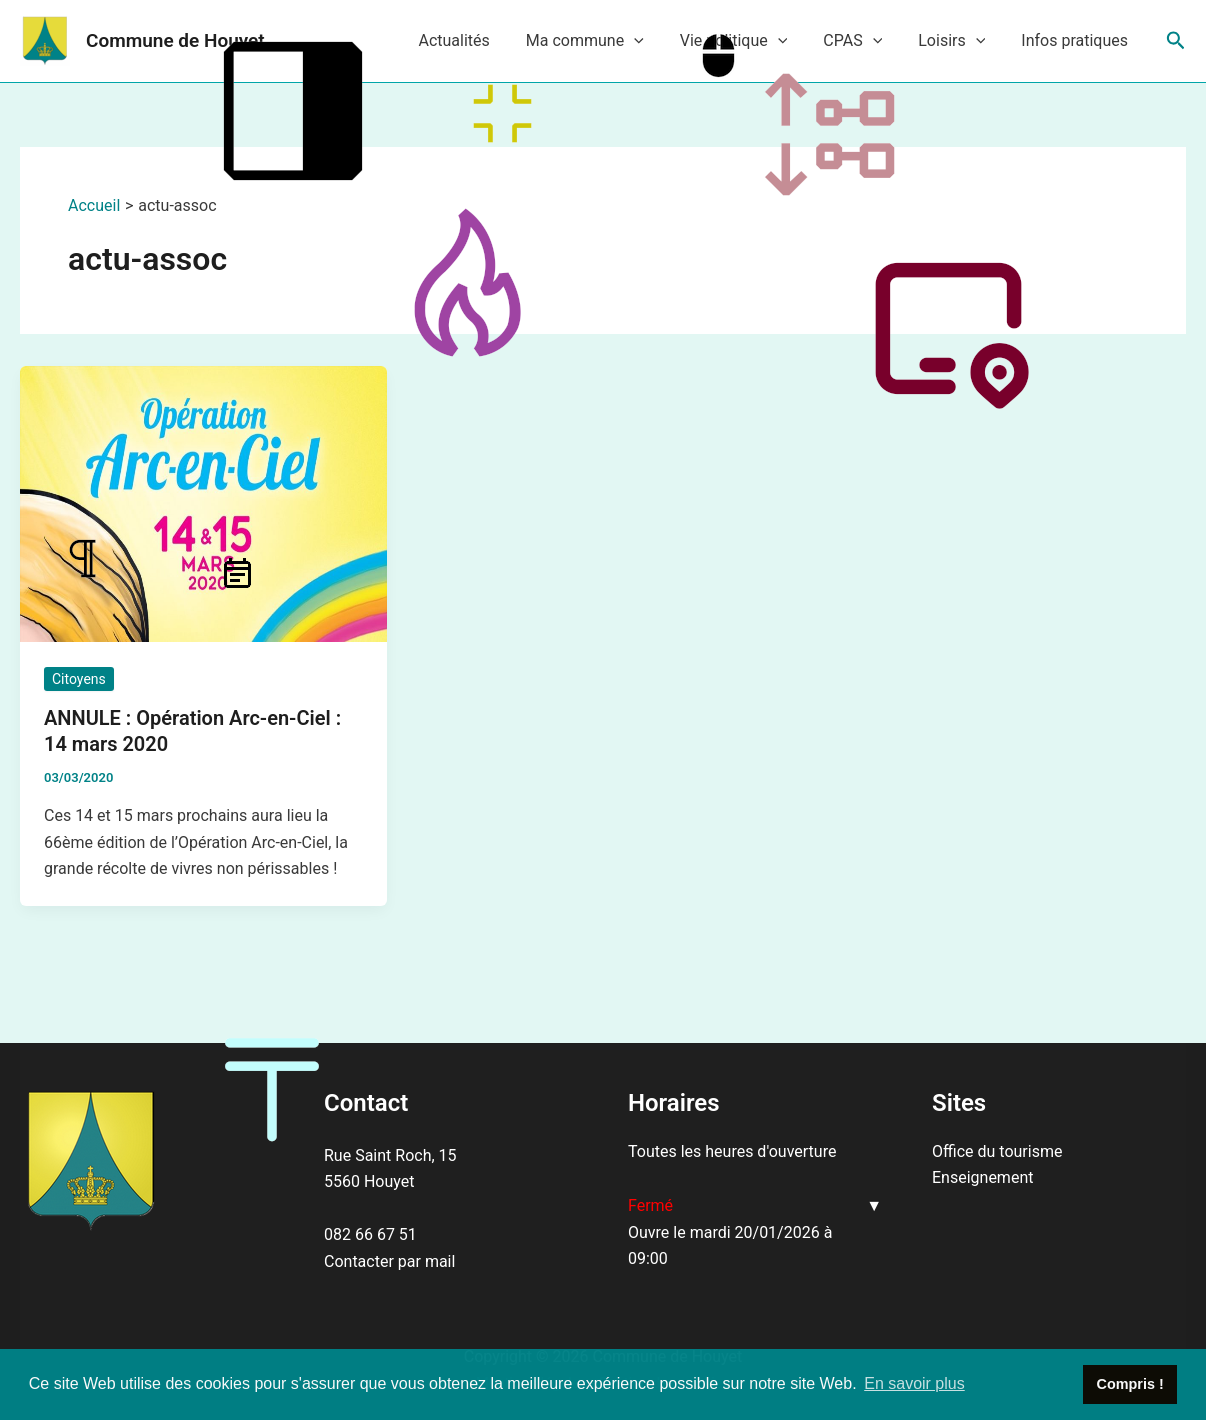 This screenshot has width=1206, height=1420. What do you see at coordinates (237, 574) in the screenshot?
I see `view event details or notes` at bounding box center [237, 574].